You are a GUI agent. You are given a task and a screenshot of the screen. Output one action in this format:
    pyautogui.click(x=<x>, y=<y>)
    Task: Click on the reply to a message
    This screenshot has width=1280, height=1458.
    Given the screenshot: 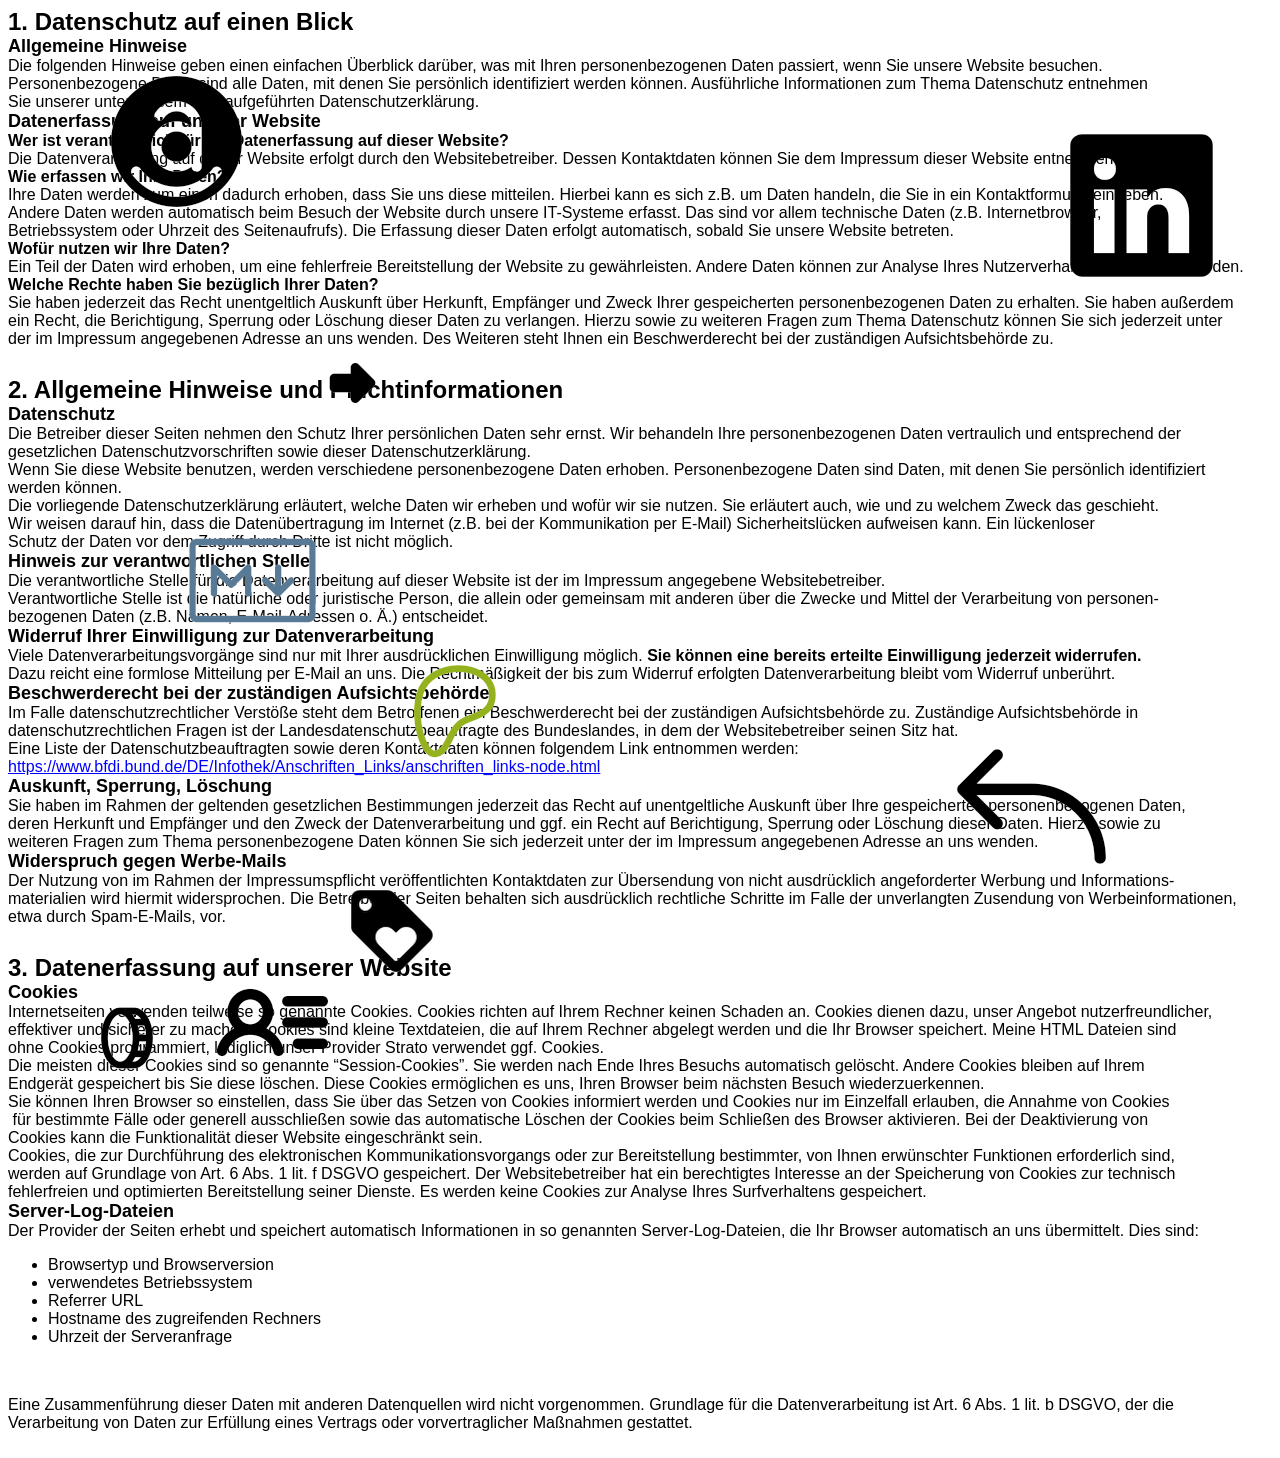 What is the action you would take?
    pyautogui.click(x=1031, y=806)
    